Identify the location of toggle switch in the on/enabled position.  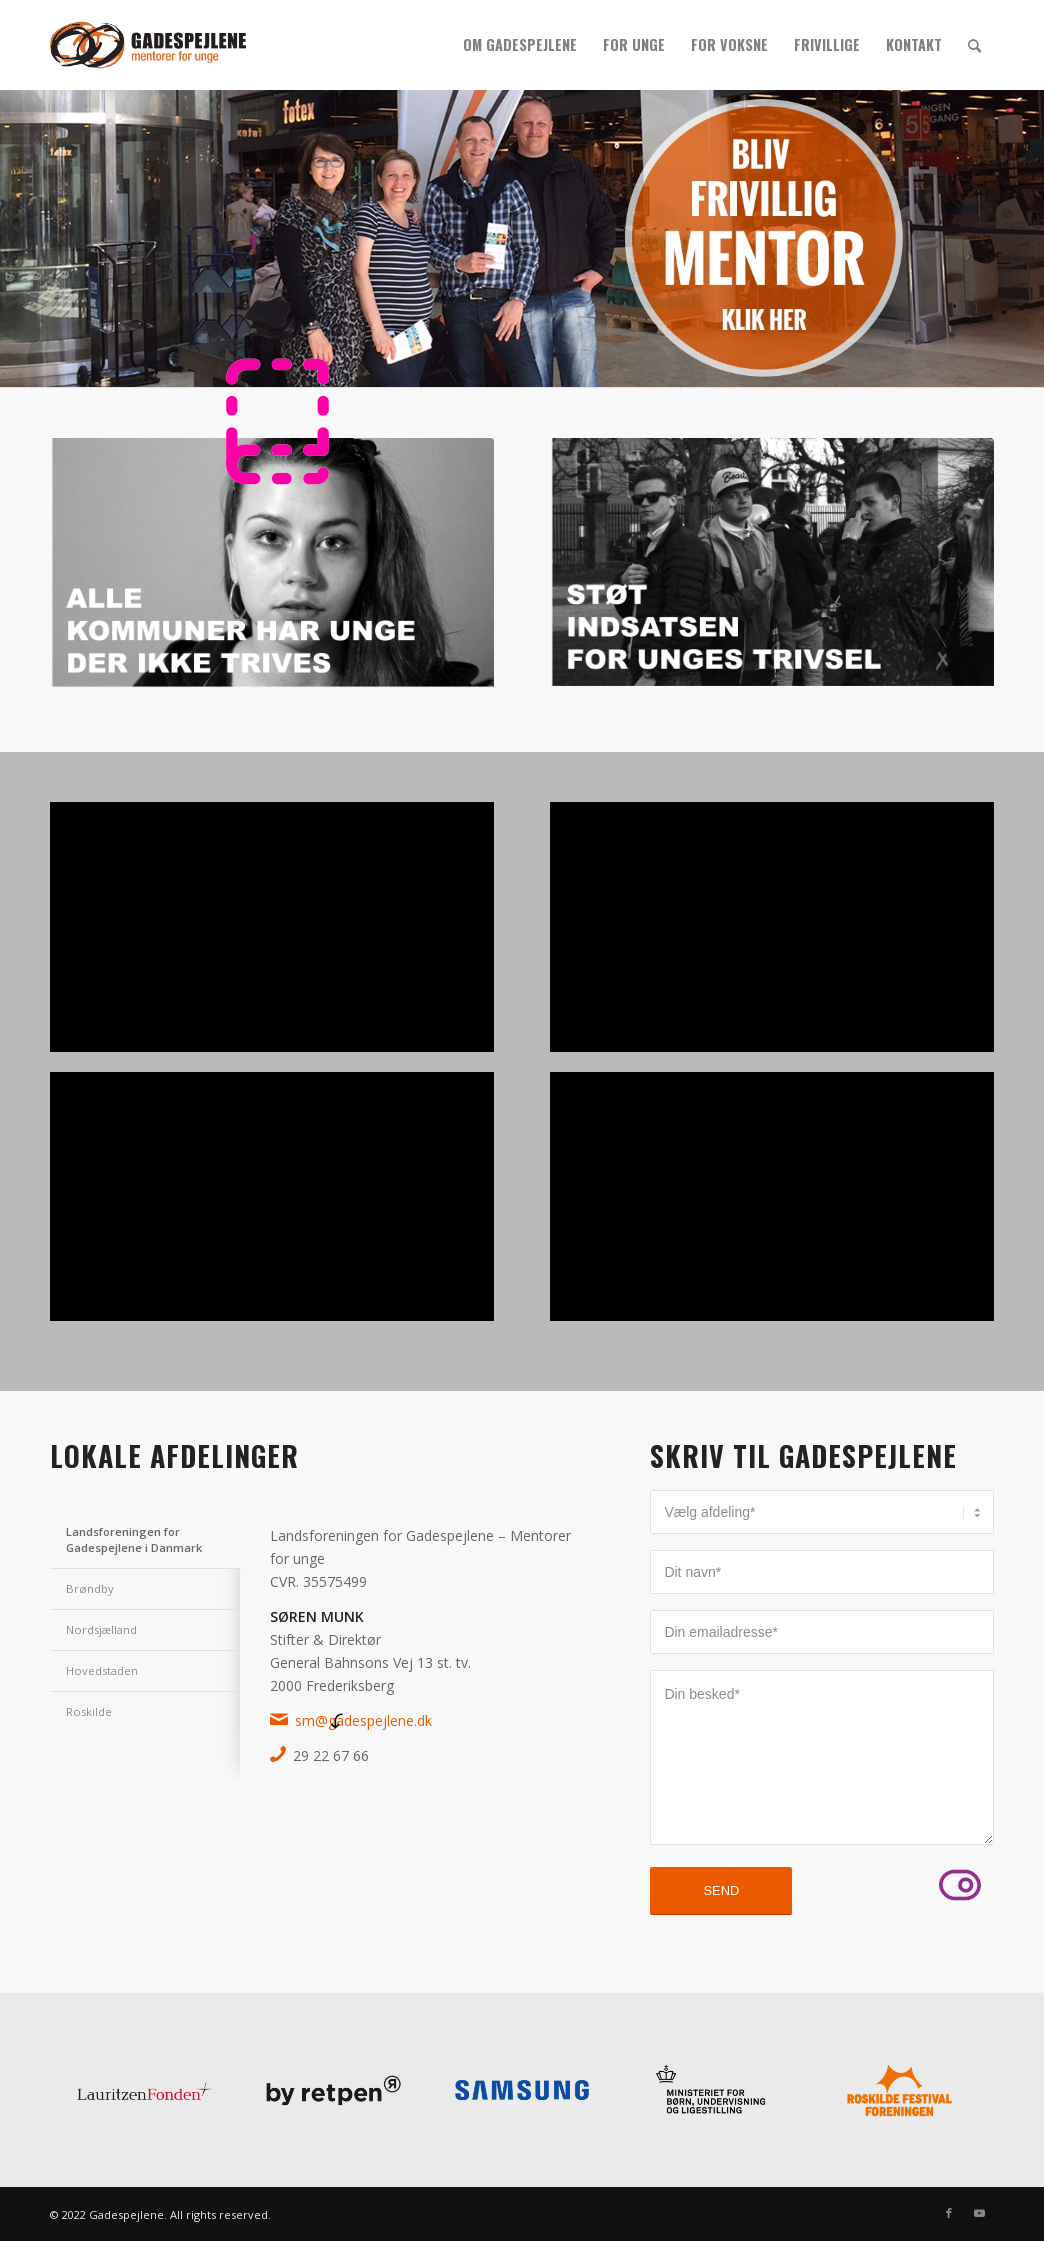
(960, 1885).